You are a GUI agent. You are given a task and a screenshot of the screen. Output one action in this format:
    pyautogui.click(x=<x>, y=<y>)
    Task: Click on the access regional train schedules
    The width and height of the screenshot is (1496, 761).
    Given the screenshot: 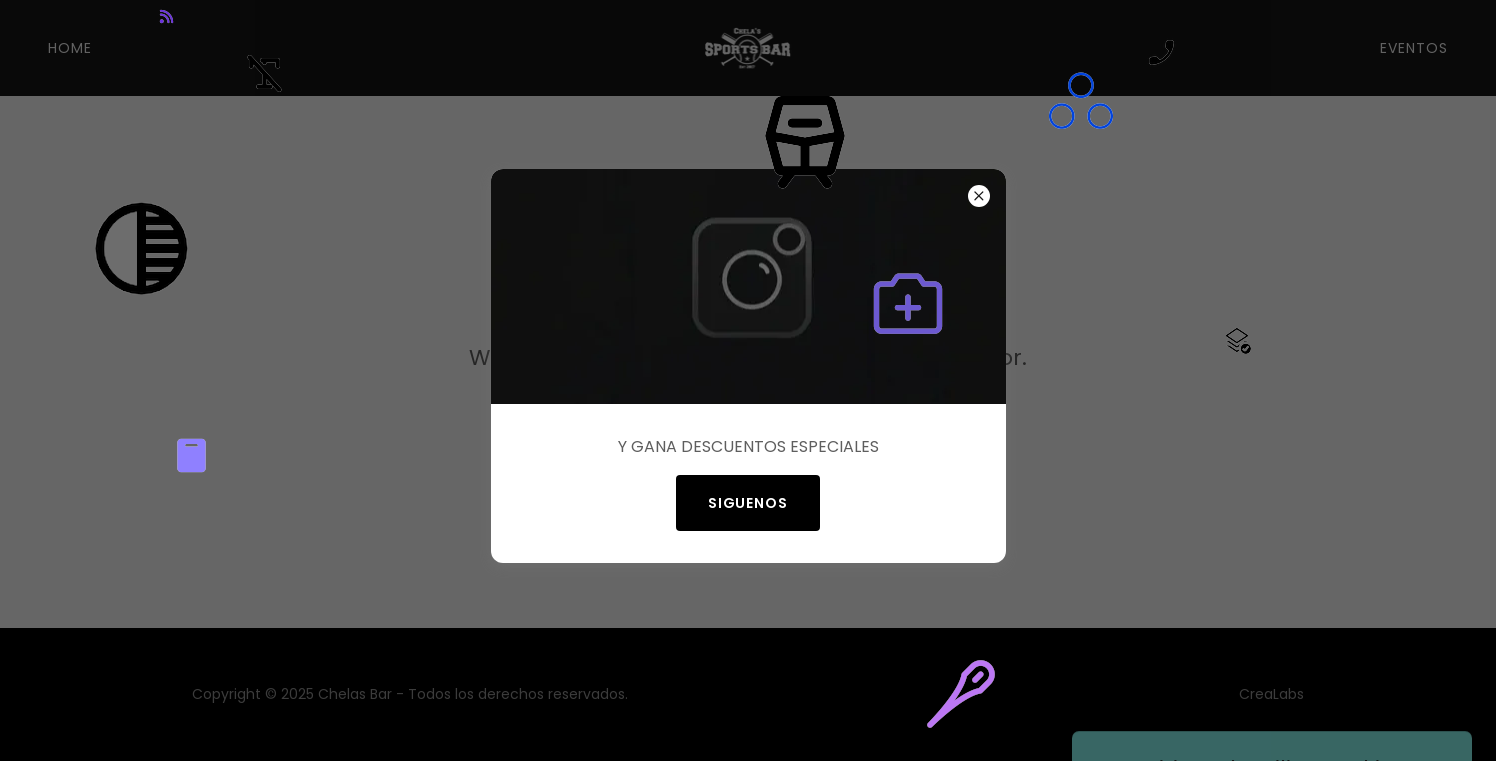 What is the action you would take?
    pyautogui.click(x=805, y=139)
    